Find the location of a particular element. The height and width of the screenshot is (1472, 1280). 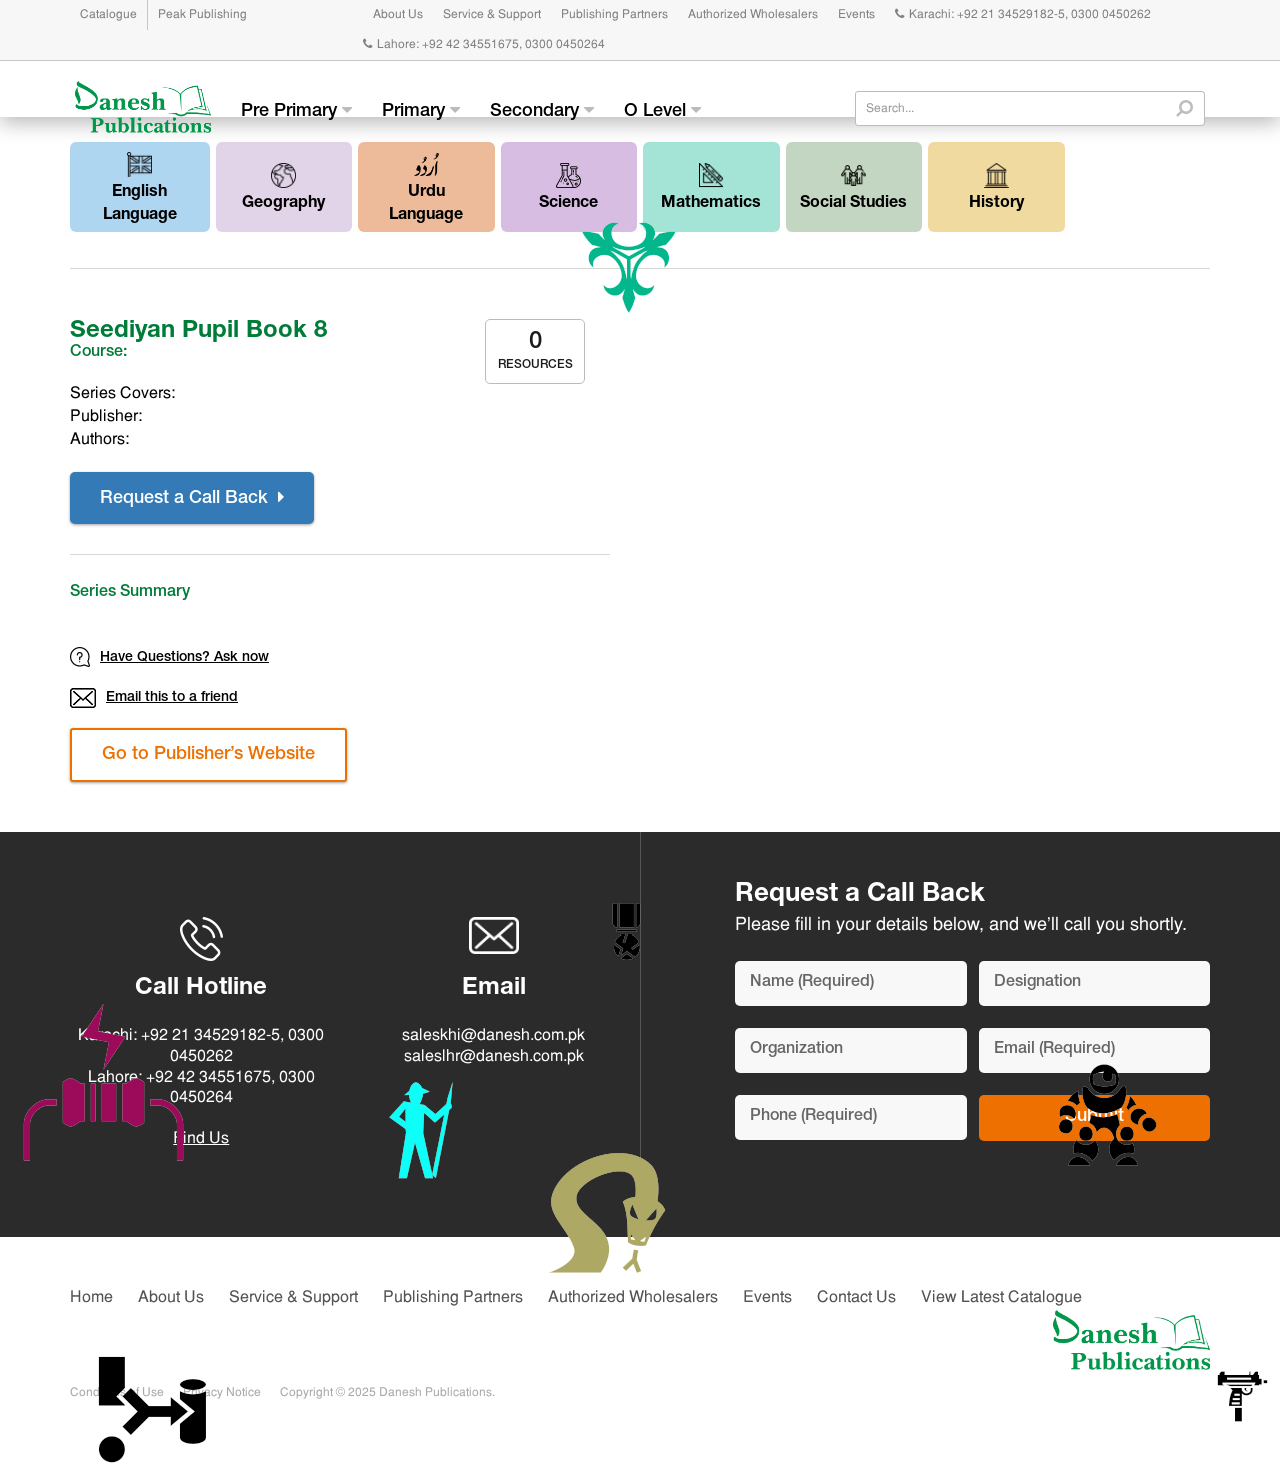

snake or reptile character in a game is located at coordinates (607, 1213).